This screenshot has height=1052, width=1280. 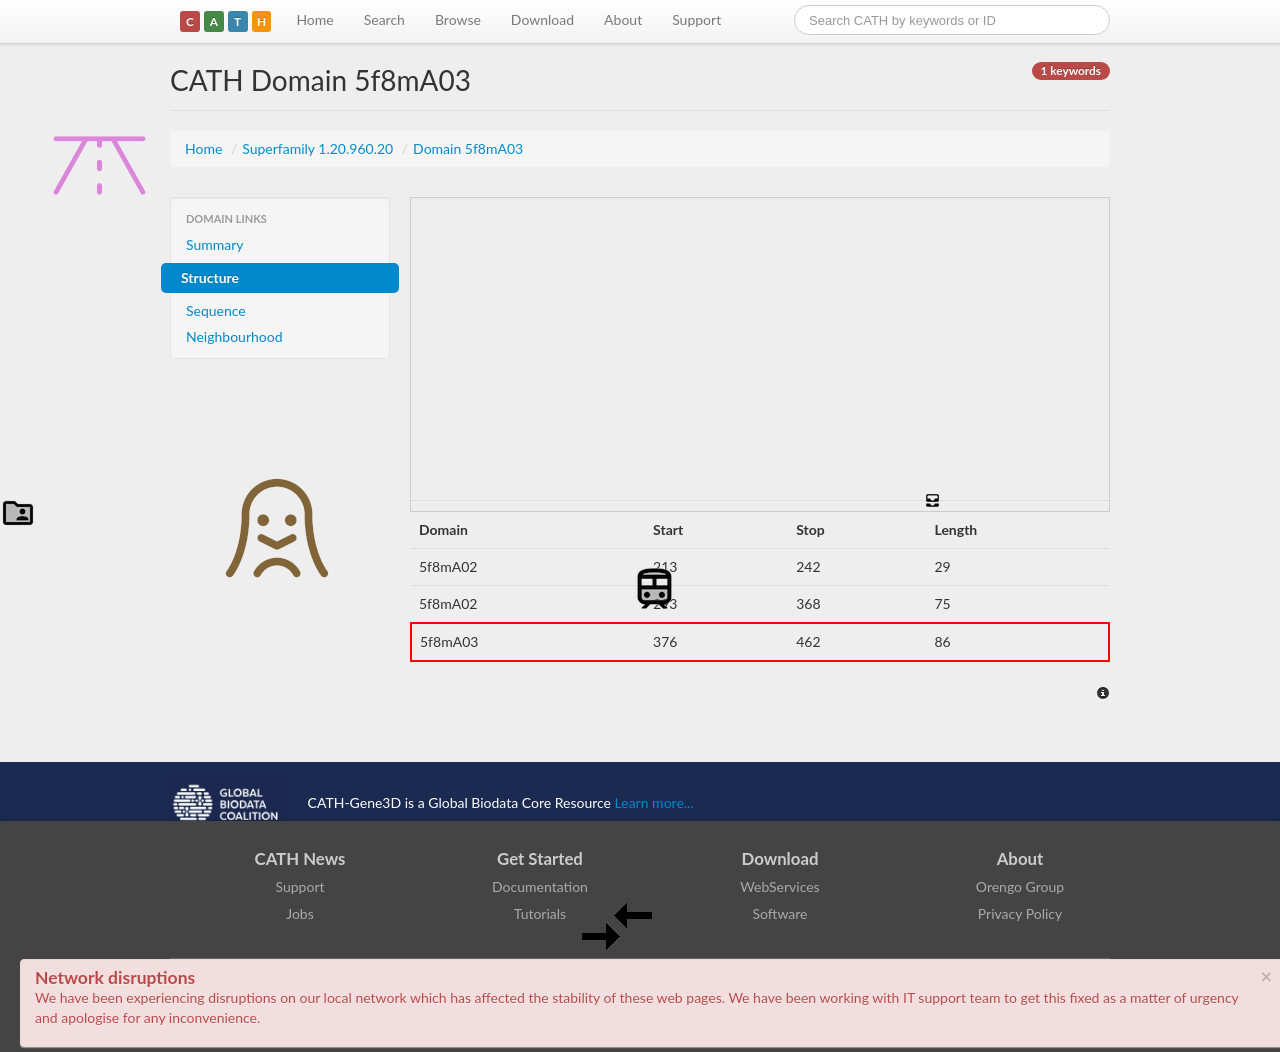 What do you see at coordinates (18, 513) in the screenshot?
I see `access shared folder contents` at bounding box center [18, 513].